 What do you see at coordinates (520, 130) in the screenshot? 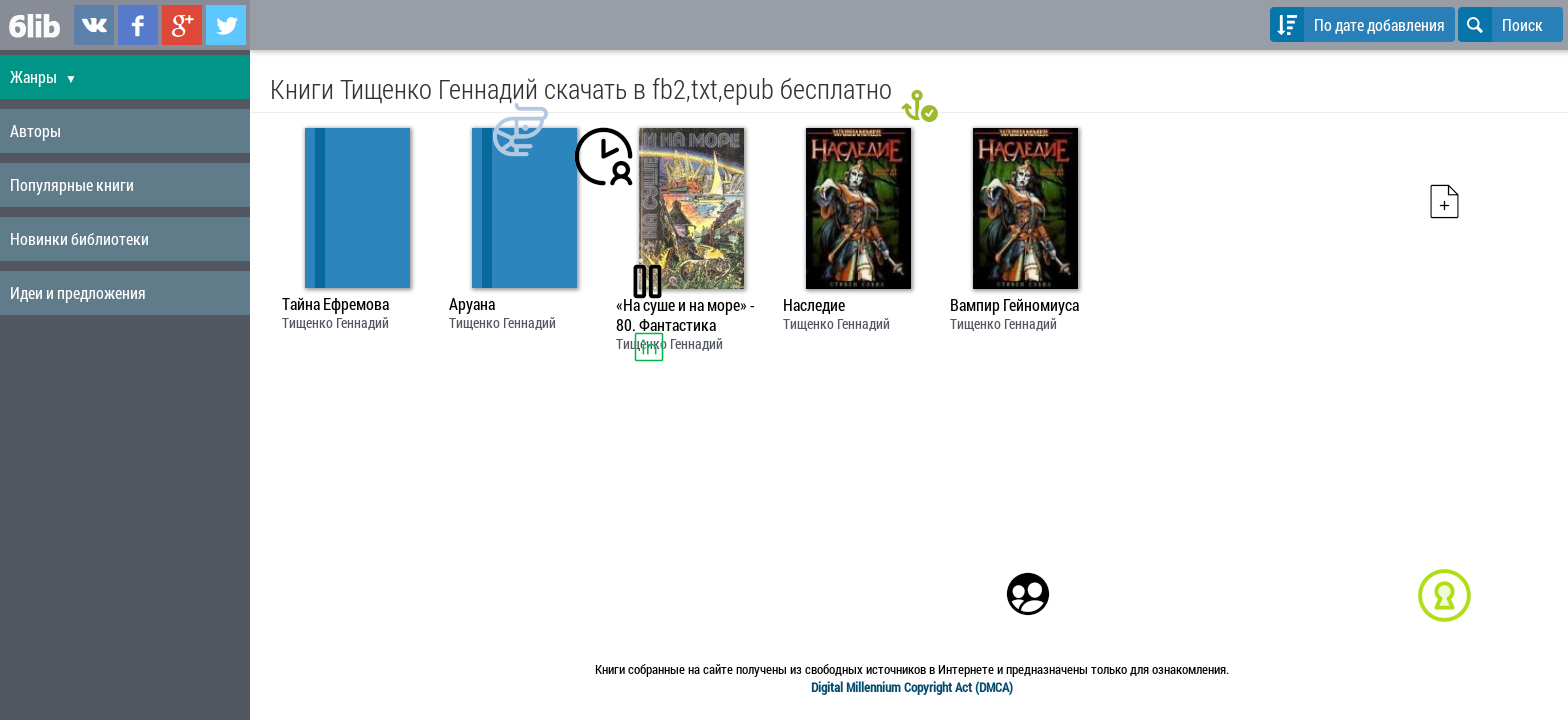
I see `indicates seafood or shellfish menu category` at bounding box center [520, 130].